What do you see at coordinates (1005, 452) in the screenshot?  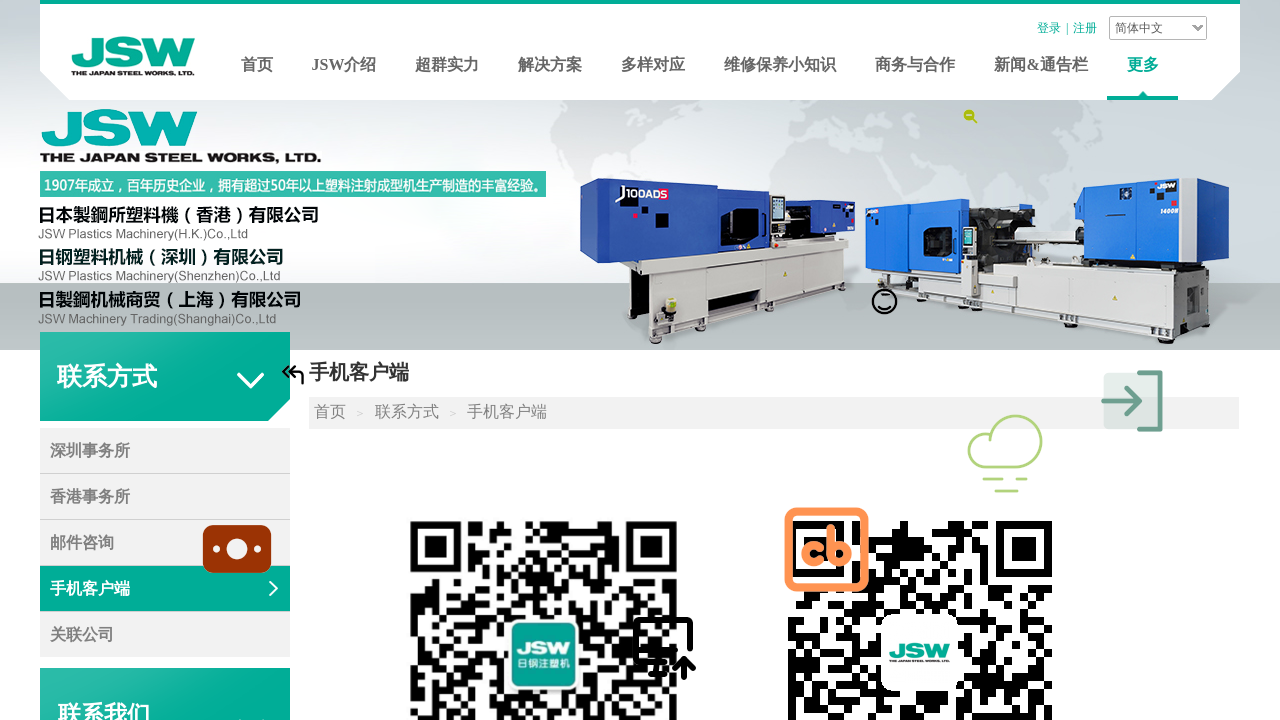 I see `indicates foggy weather conditions` at bounding box center [1005, 452].